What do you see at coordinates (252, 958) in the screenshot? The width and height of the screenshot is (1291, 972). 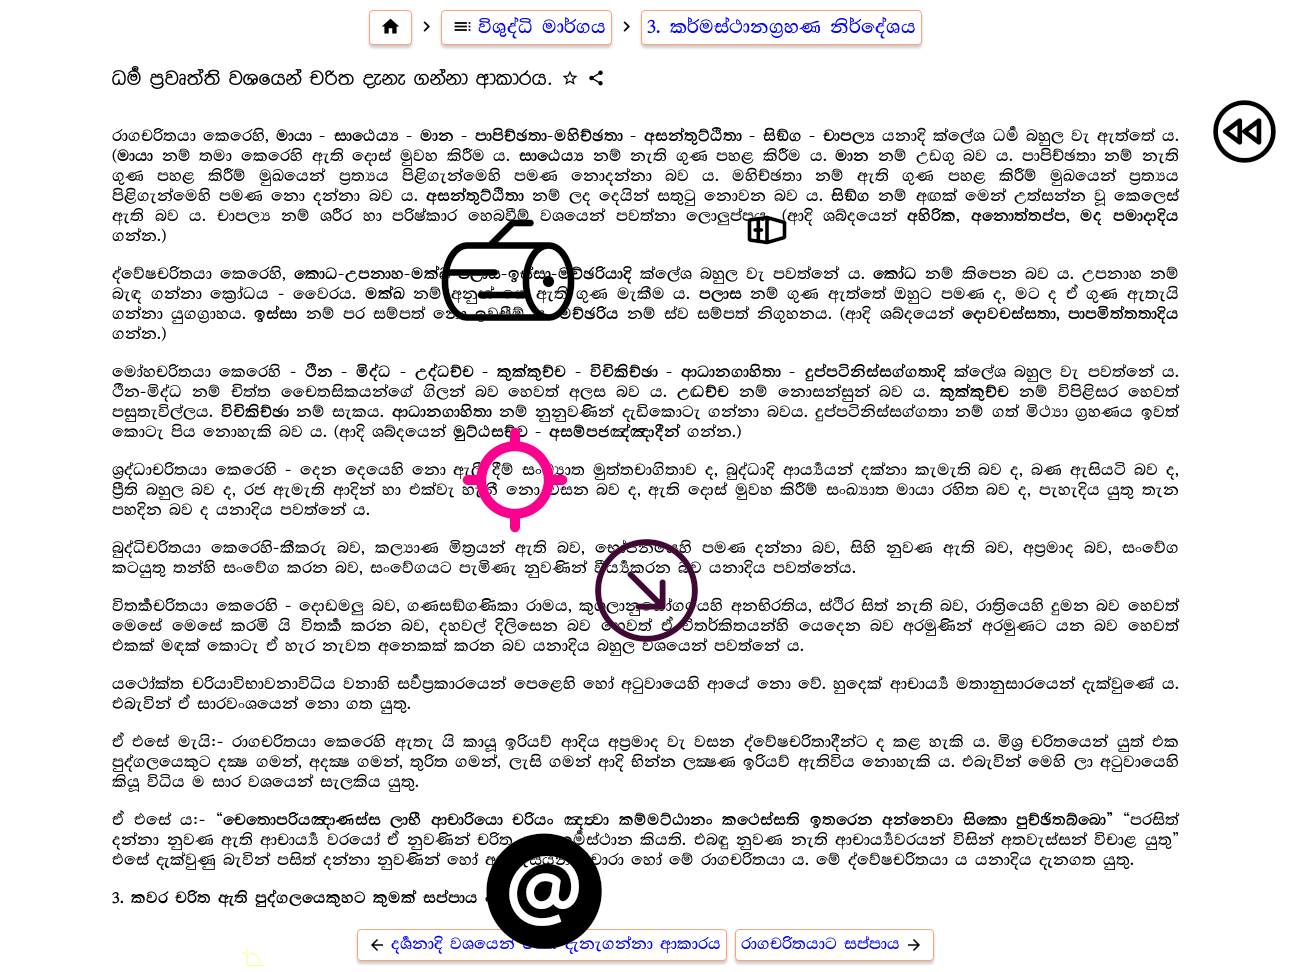 I see `measure or adjust angle in a design tool` at bounding box center [252, 958].